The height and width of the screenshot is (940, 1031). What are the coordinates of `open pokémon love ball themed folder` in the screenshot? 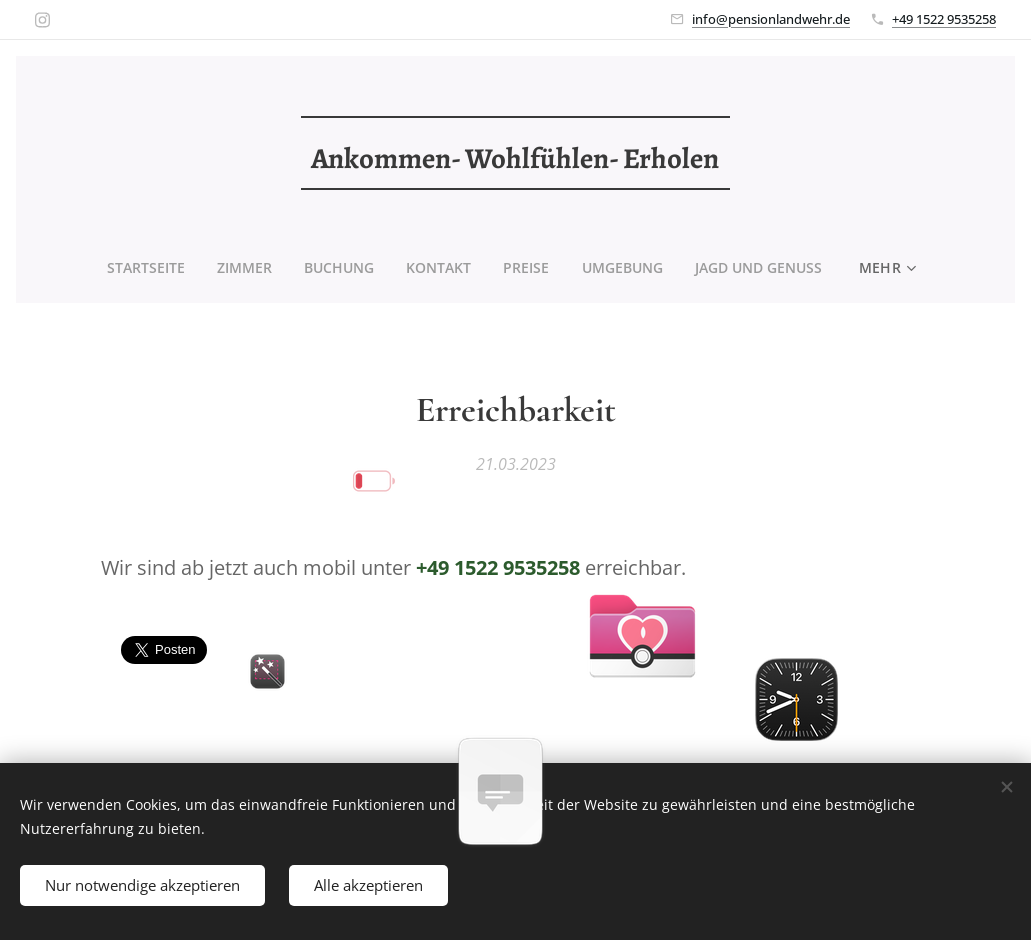 It's located at (642, 639).